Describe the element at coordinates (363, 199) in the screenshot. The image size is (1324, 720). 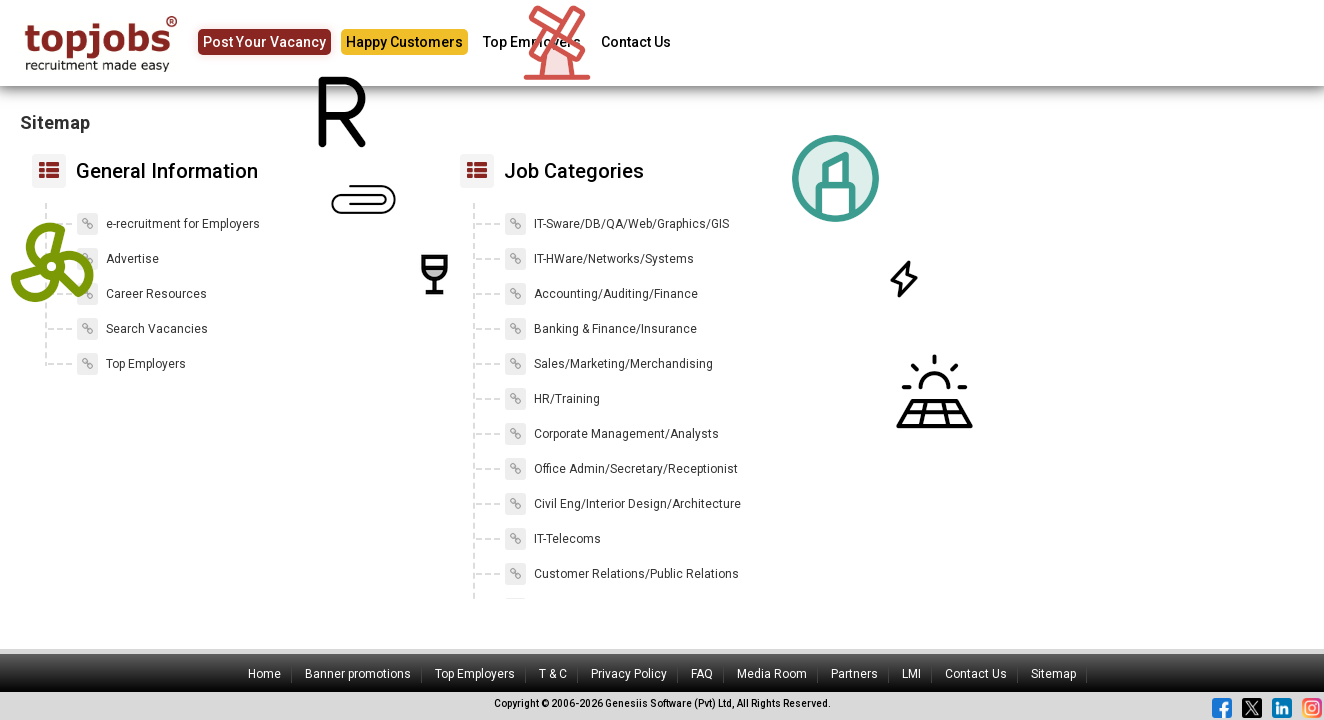
I see `attach a file to your message` at that location.